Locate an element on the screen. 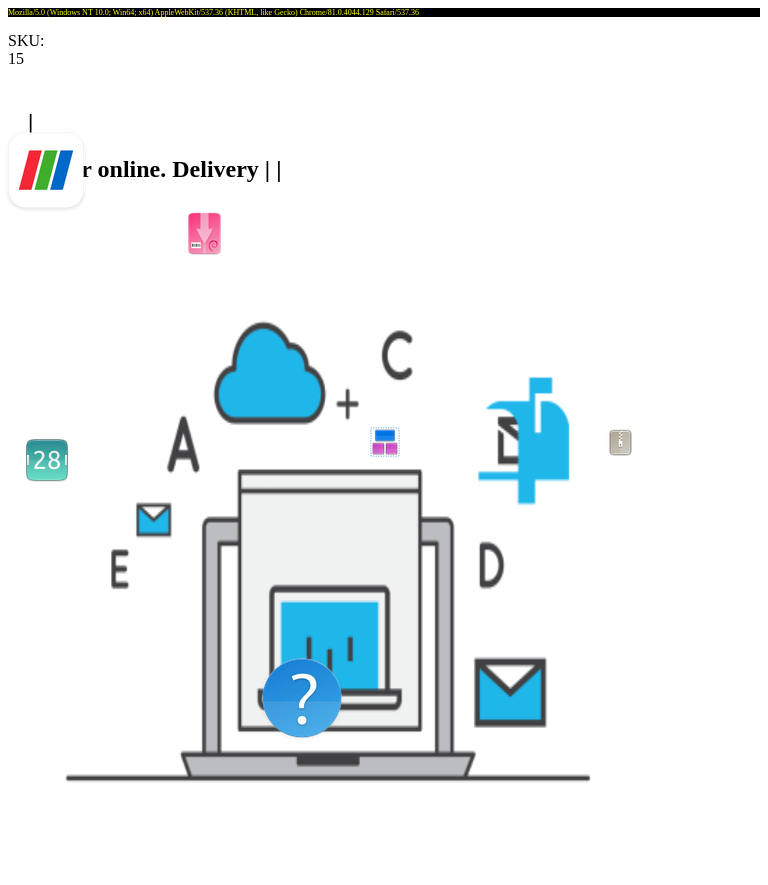 This screenshot has width=768, height=885. open the help or support center is located at coordinates (302, 698).